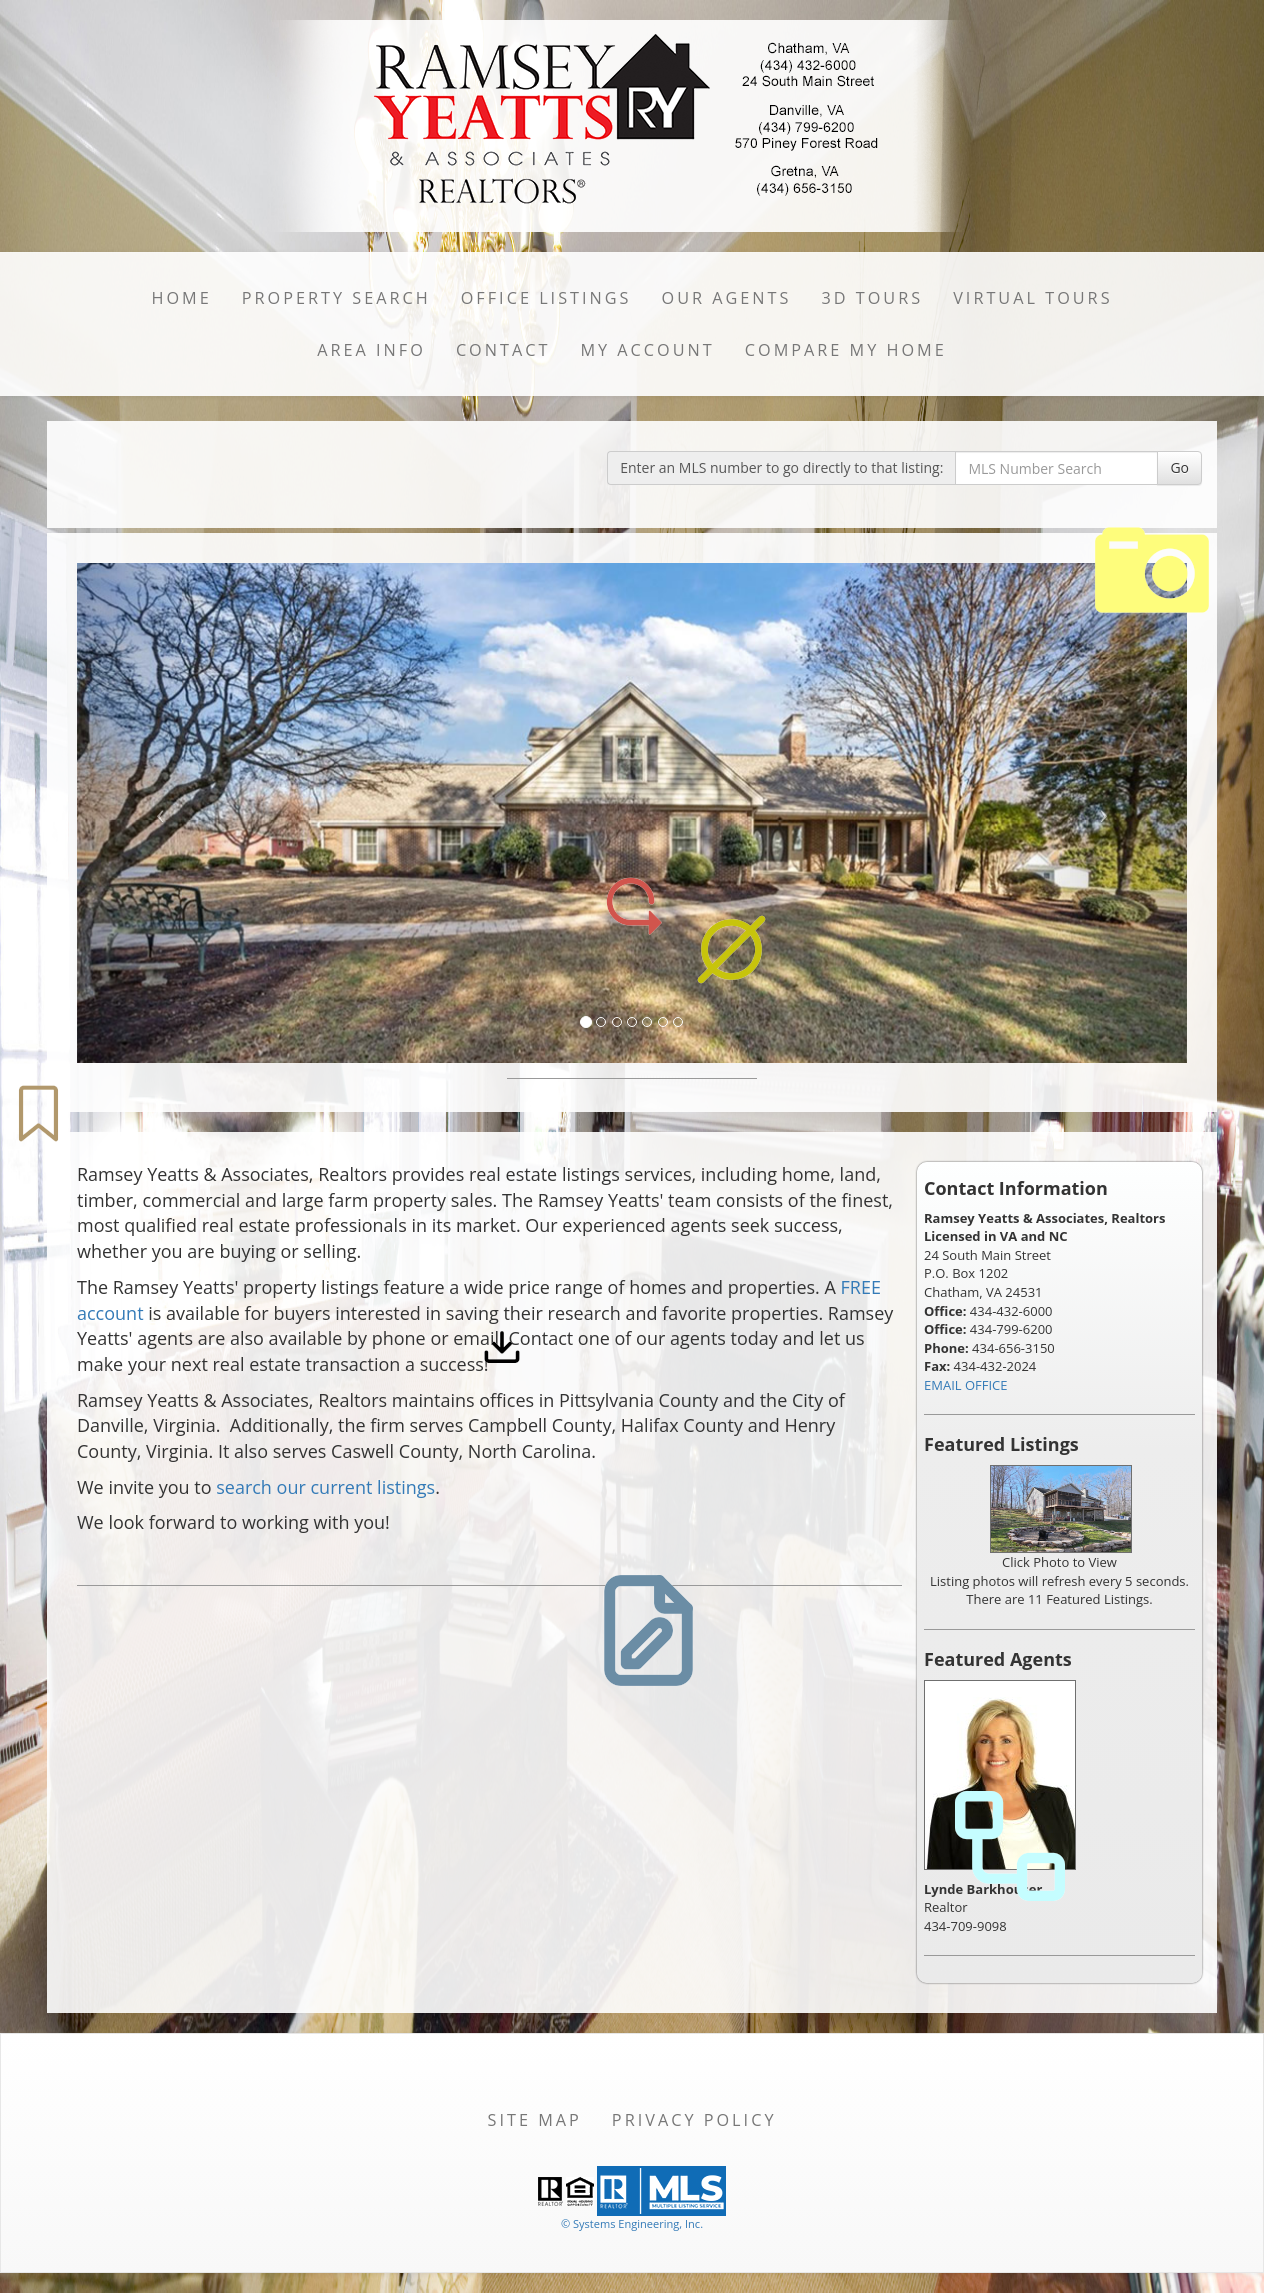 This screenshot has height=2293, width=1264. I want to click on repeat or iterate through items, so click(633, 904).